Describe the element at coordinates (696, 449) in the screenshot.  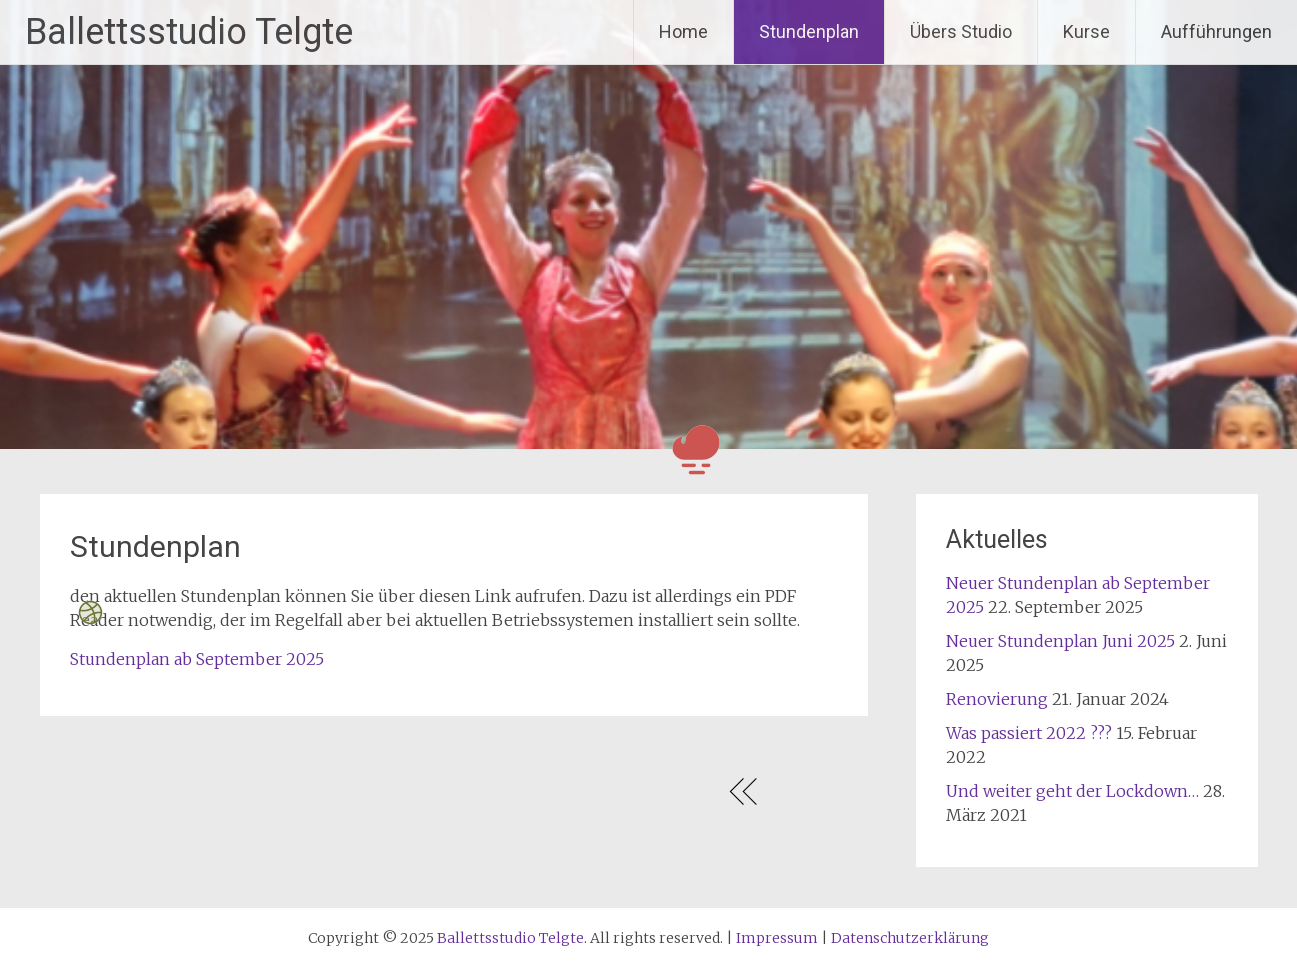
I see `indicates foggy weather conditions` at that location.